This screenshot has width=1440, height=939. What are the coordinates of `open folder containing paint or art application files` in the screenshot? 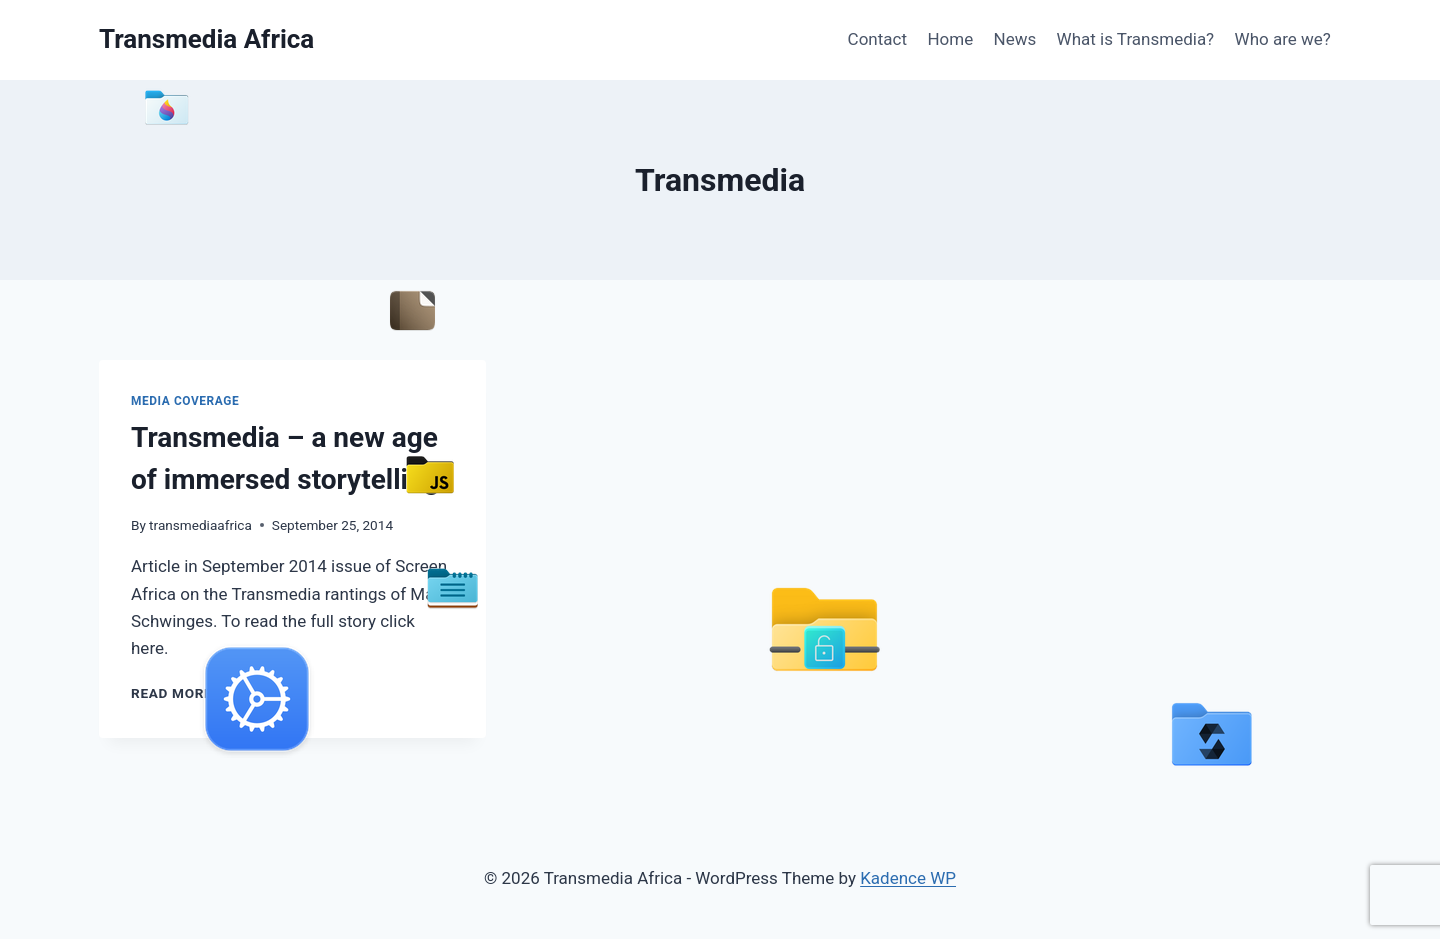 It's located at (166, 108).